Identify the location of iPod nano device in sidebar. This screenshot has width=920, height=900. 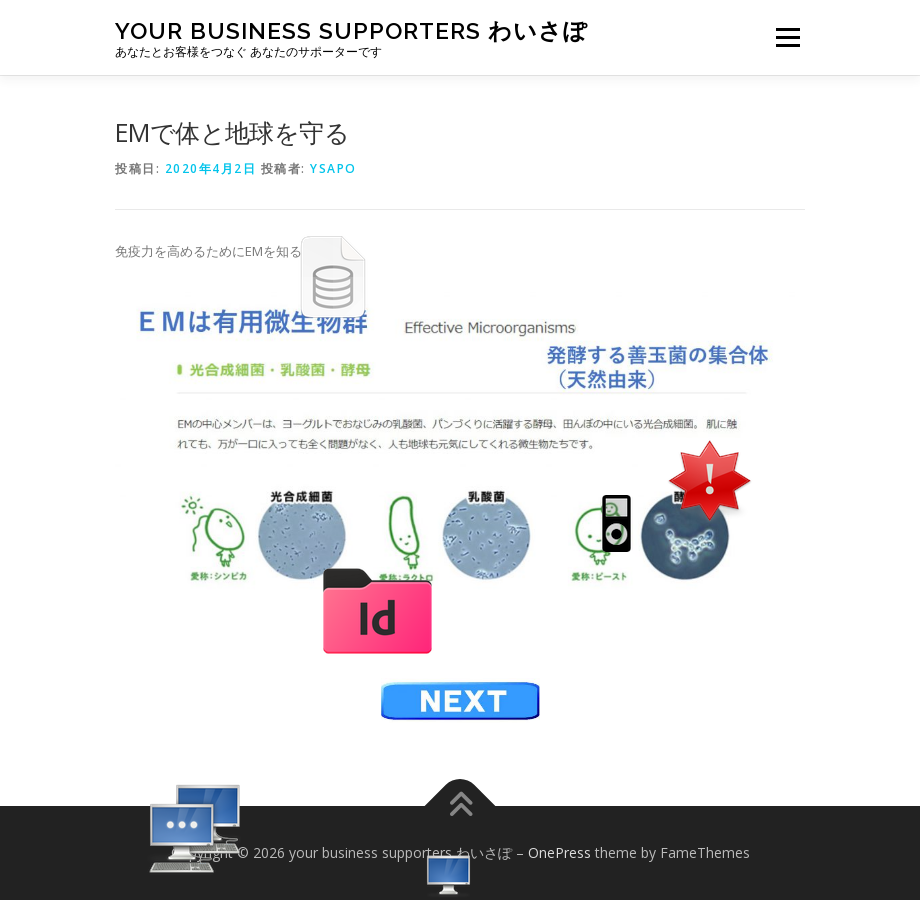
(616, 523).